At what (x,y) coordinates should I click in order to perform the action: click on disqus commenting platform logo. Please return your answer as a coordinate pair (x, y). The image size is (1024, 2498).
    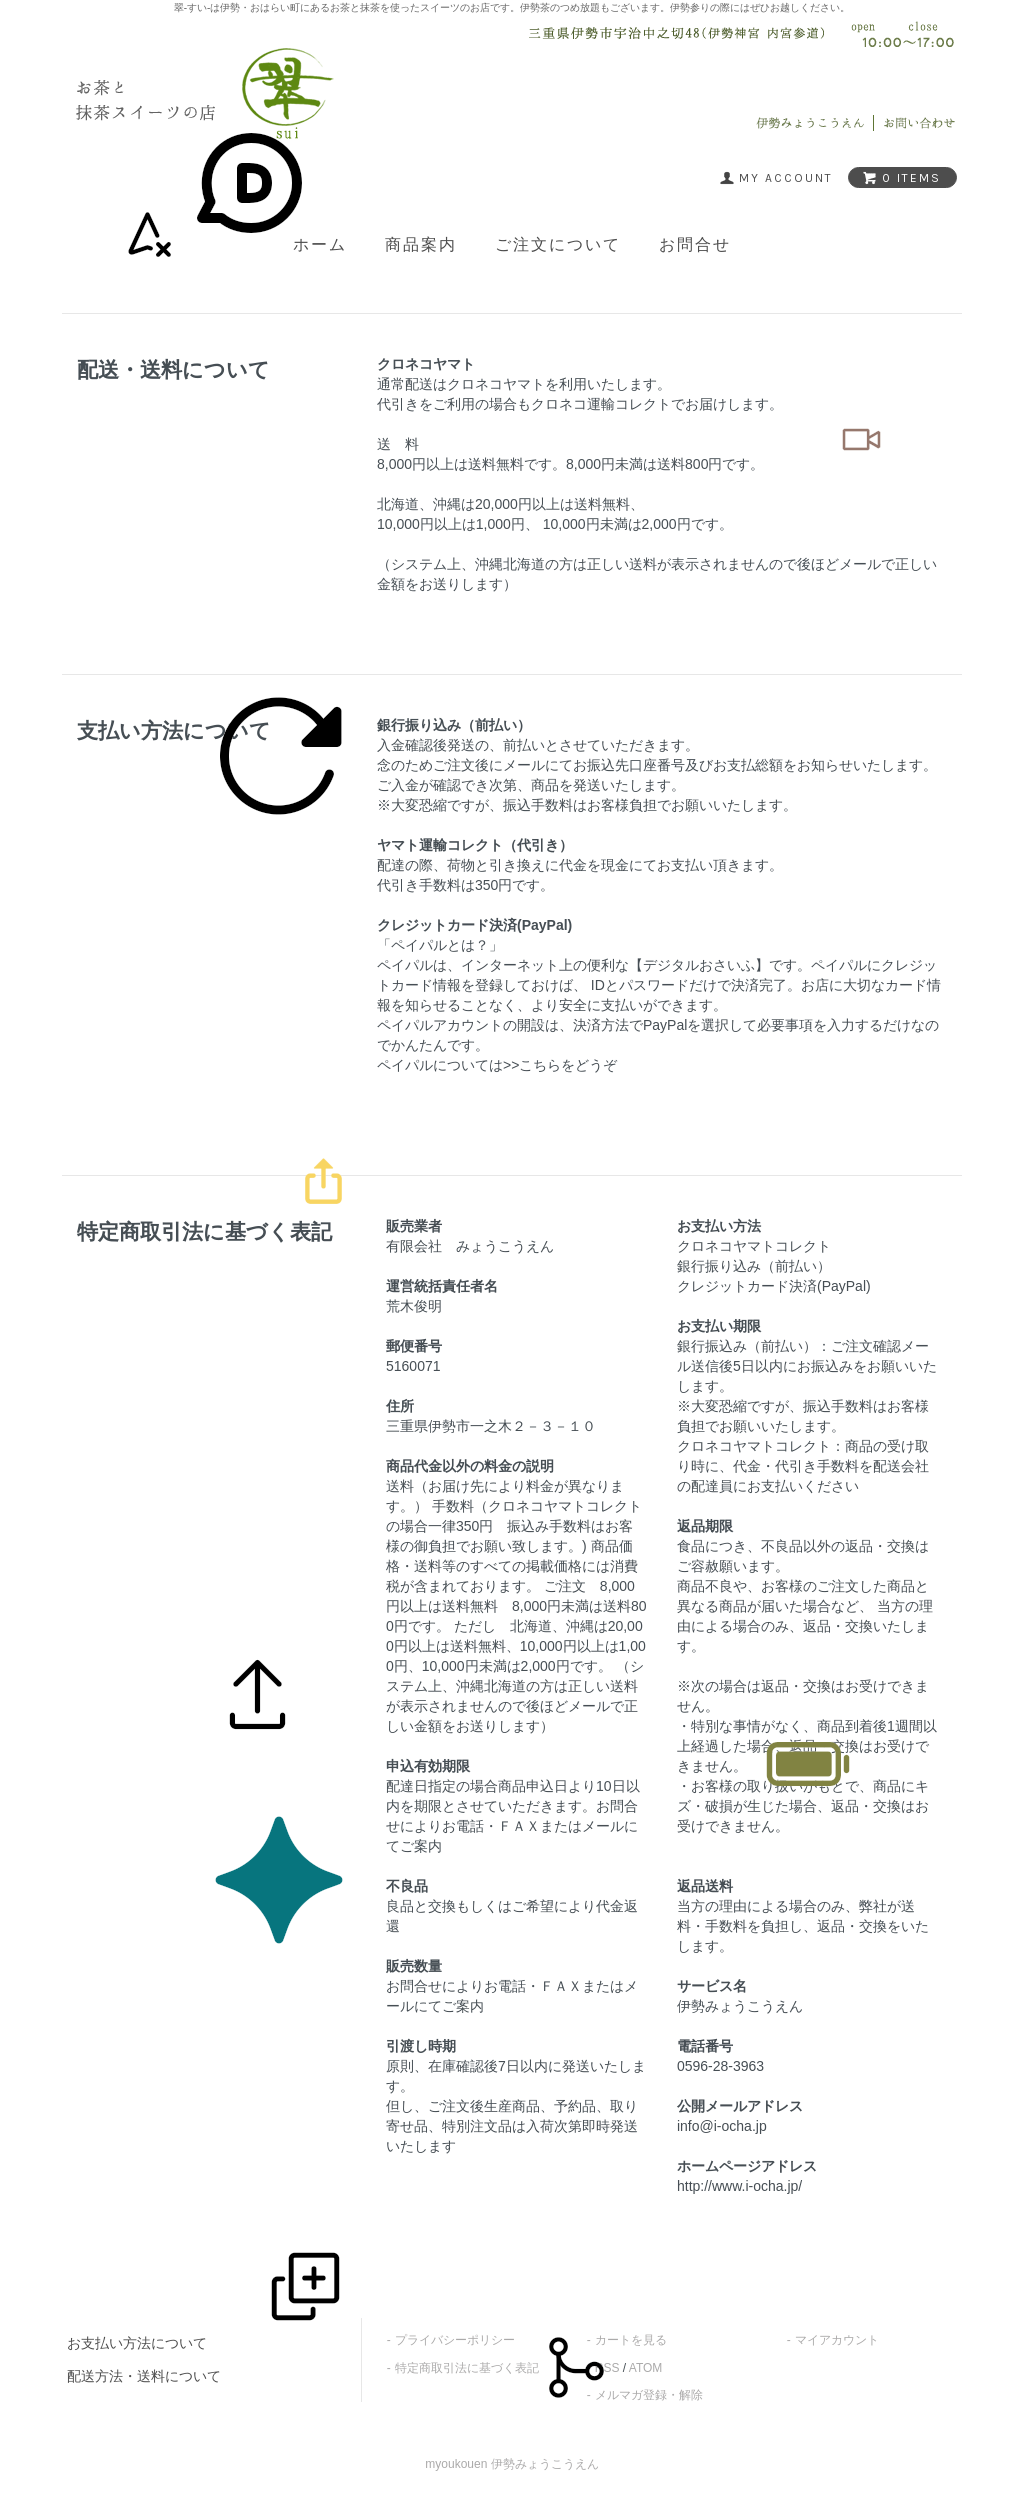
    Looking at the image, I should click on (252, 183).